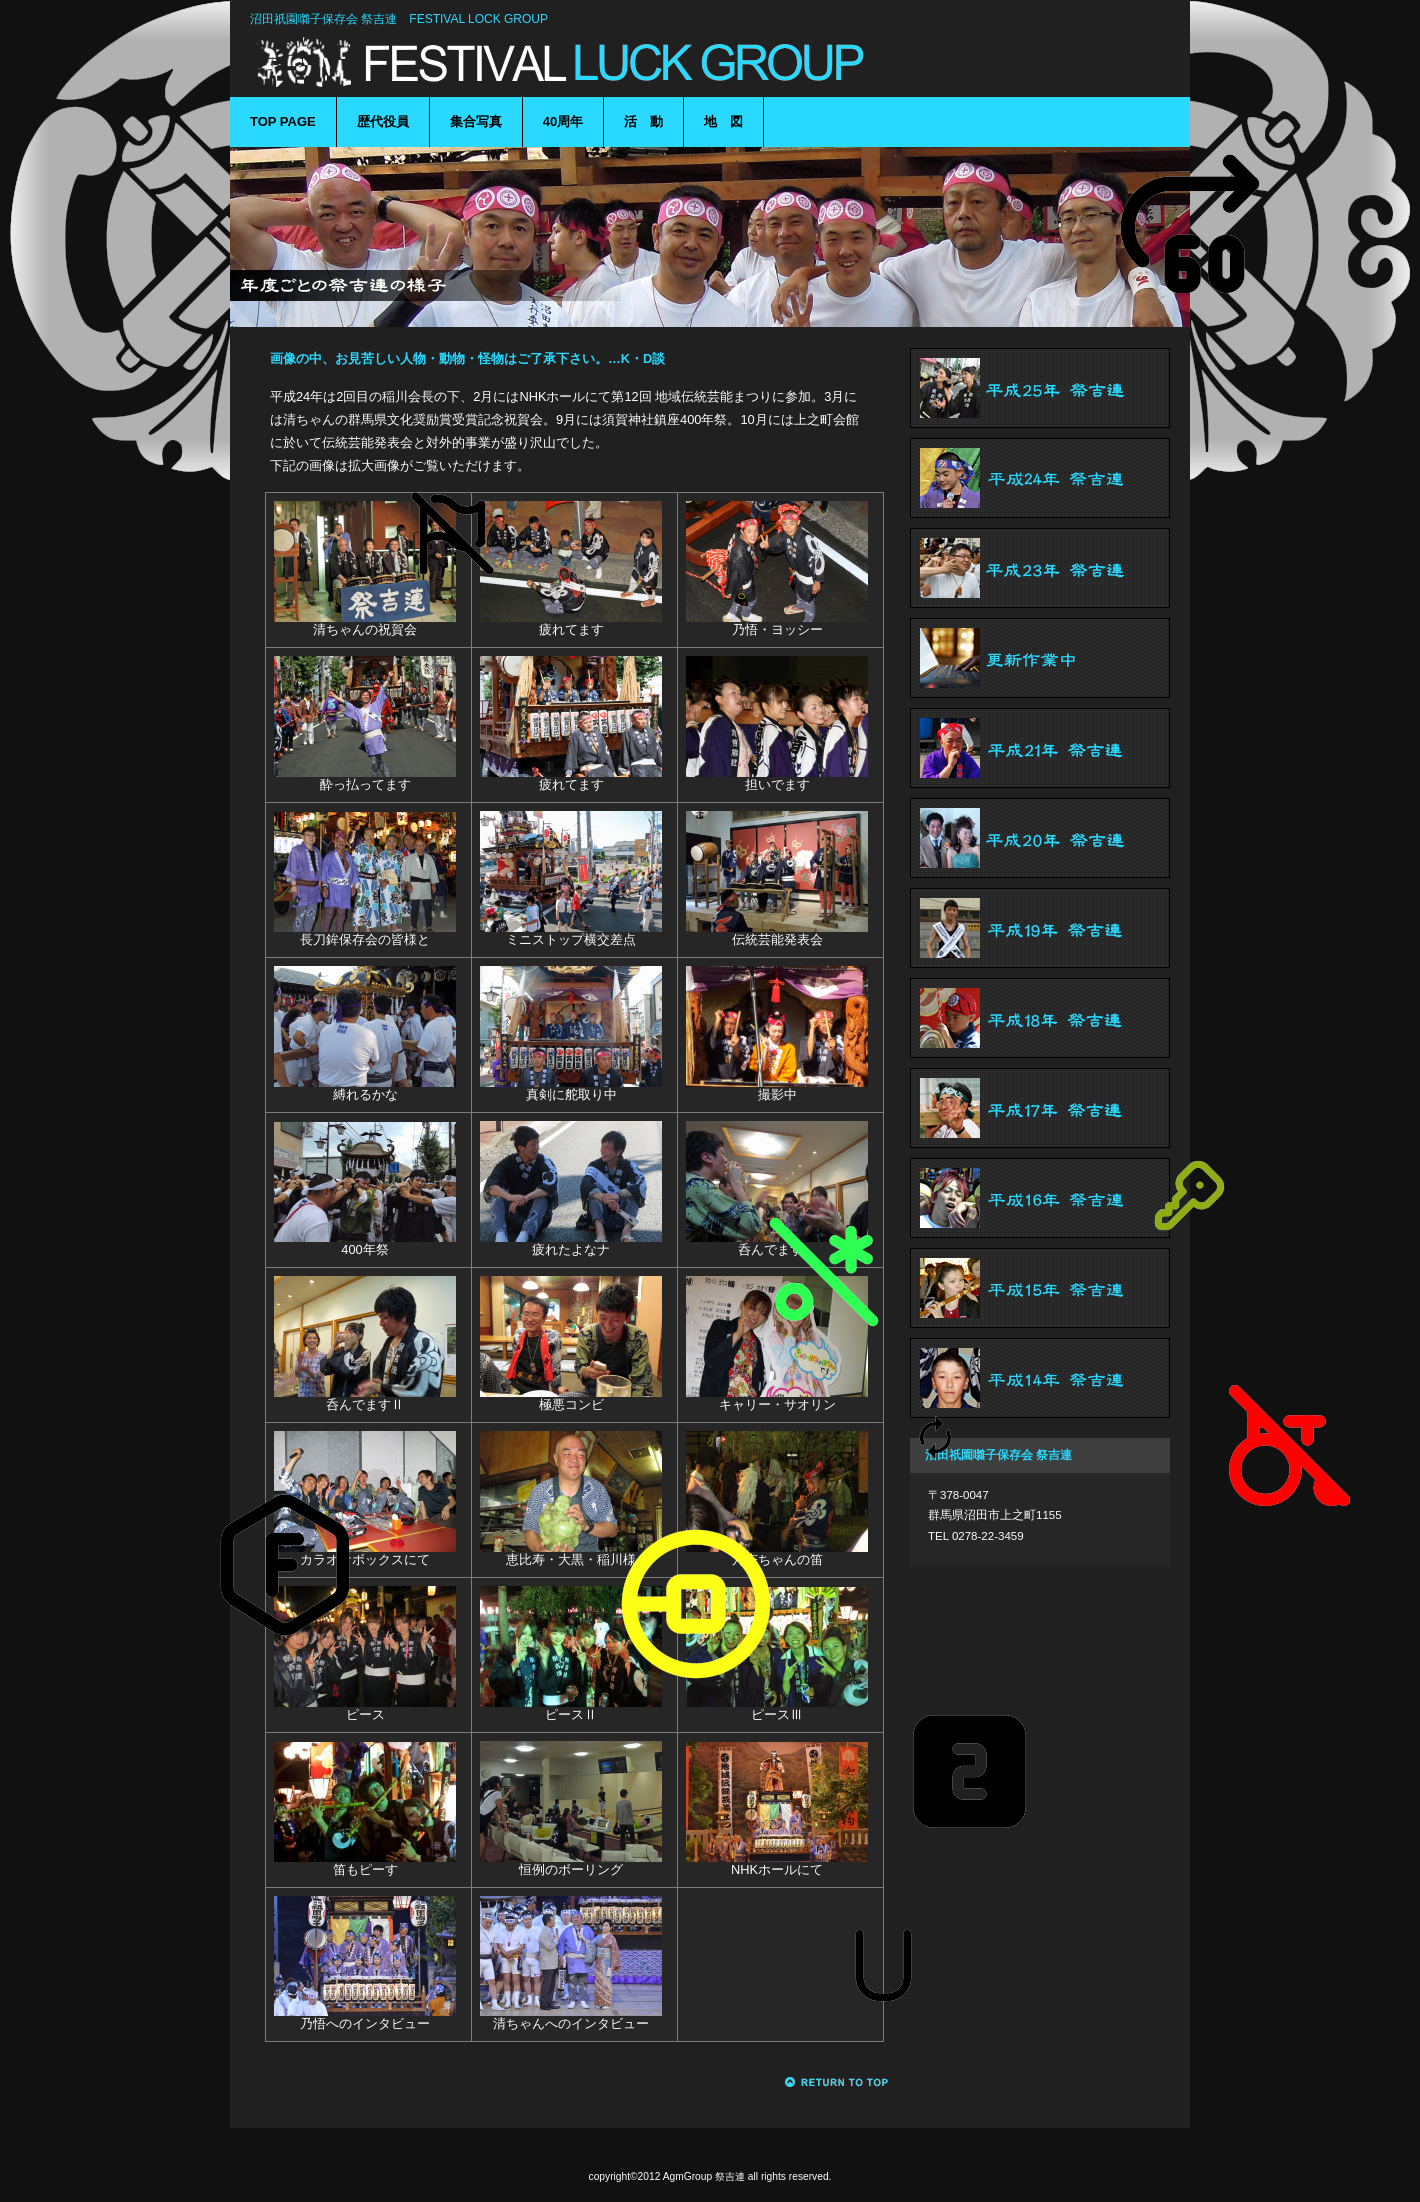 This screenshot has width=1420, height=2202. What do you see at coordinates (935, 1437) in the screenshot?
I see `refresh or reload content` at bounding box center [935, 1437].